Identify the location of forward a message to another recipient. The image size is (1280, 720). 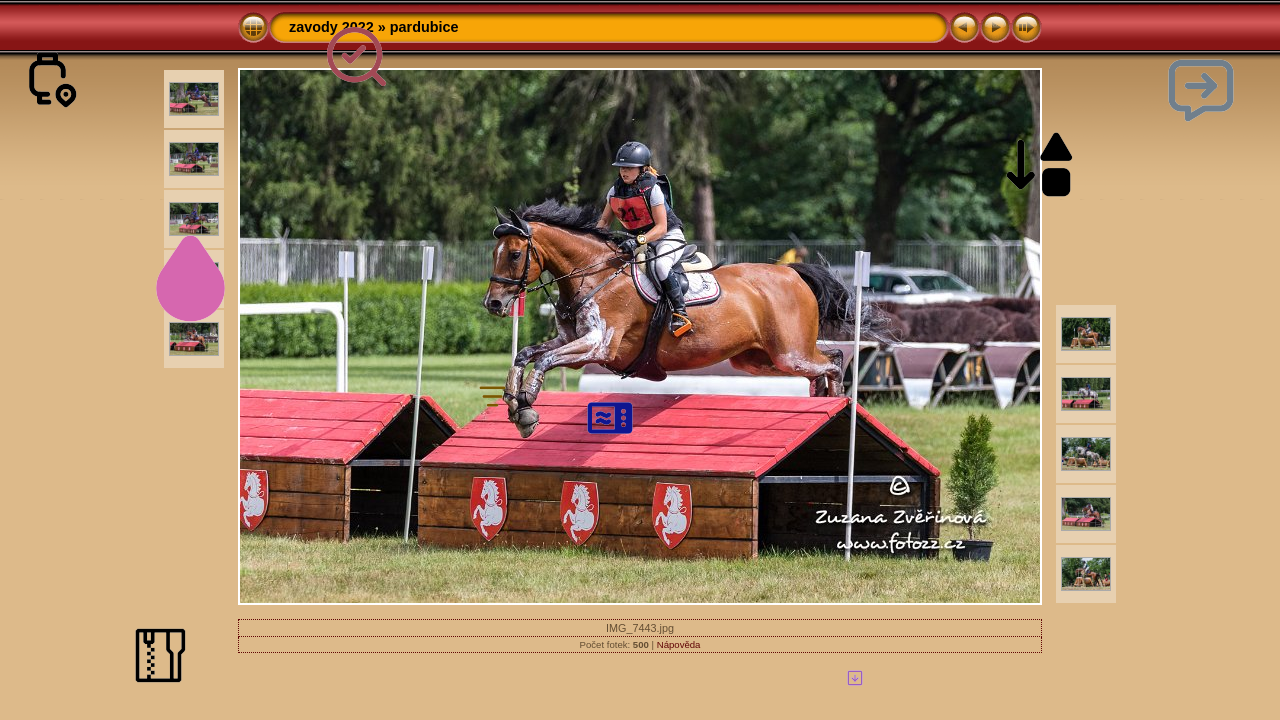
(1201, 89).